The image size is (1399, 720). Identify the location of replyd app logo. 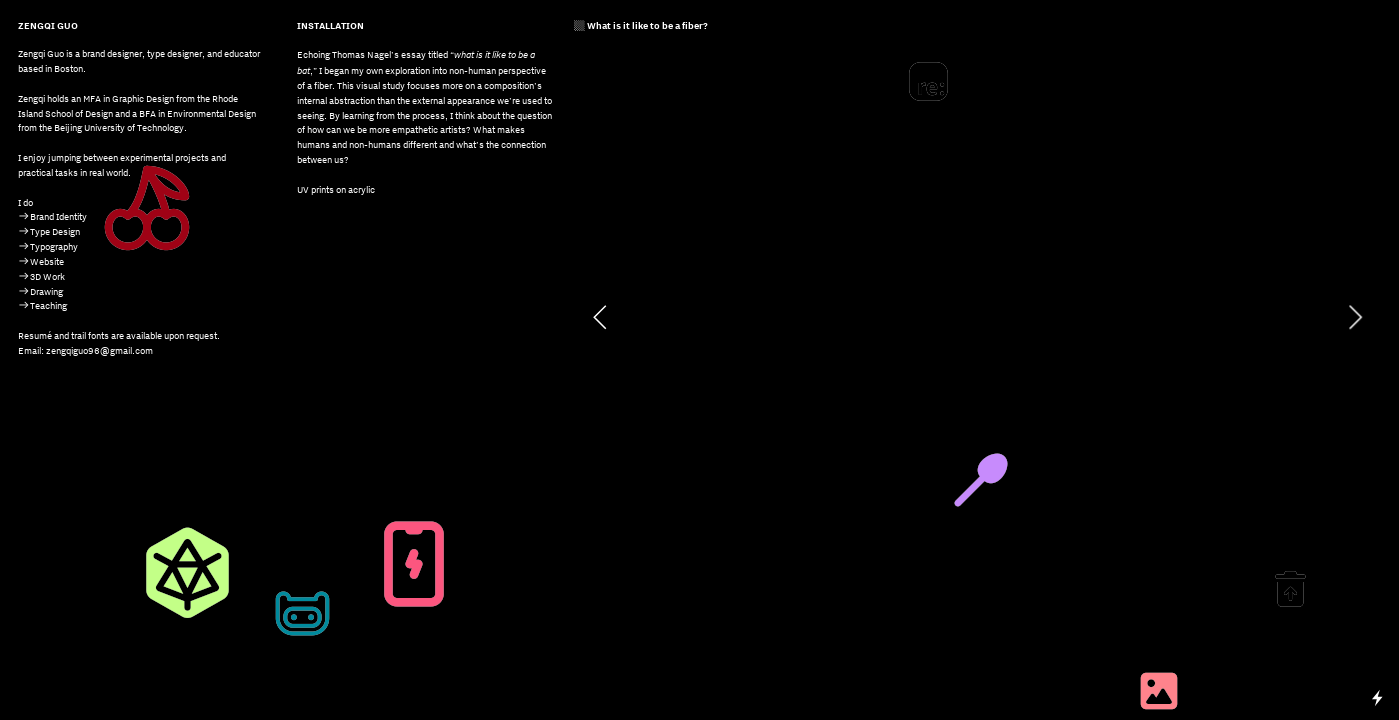
(928, 81).